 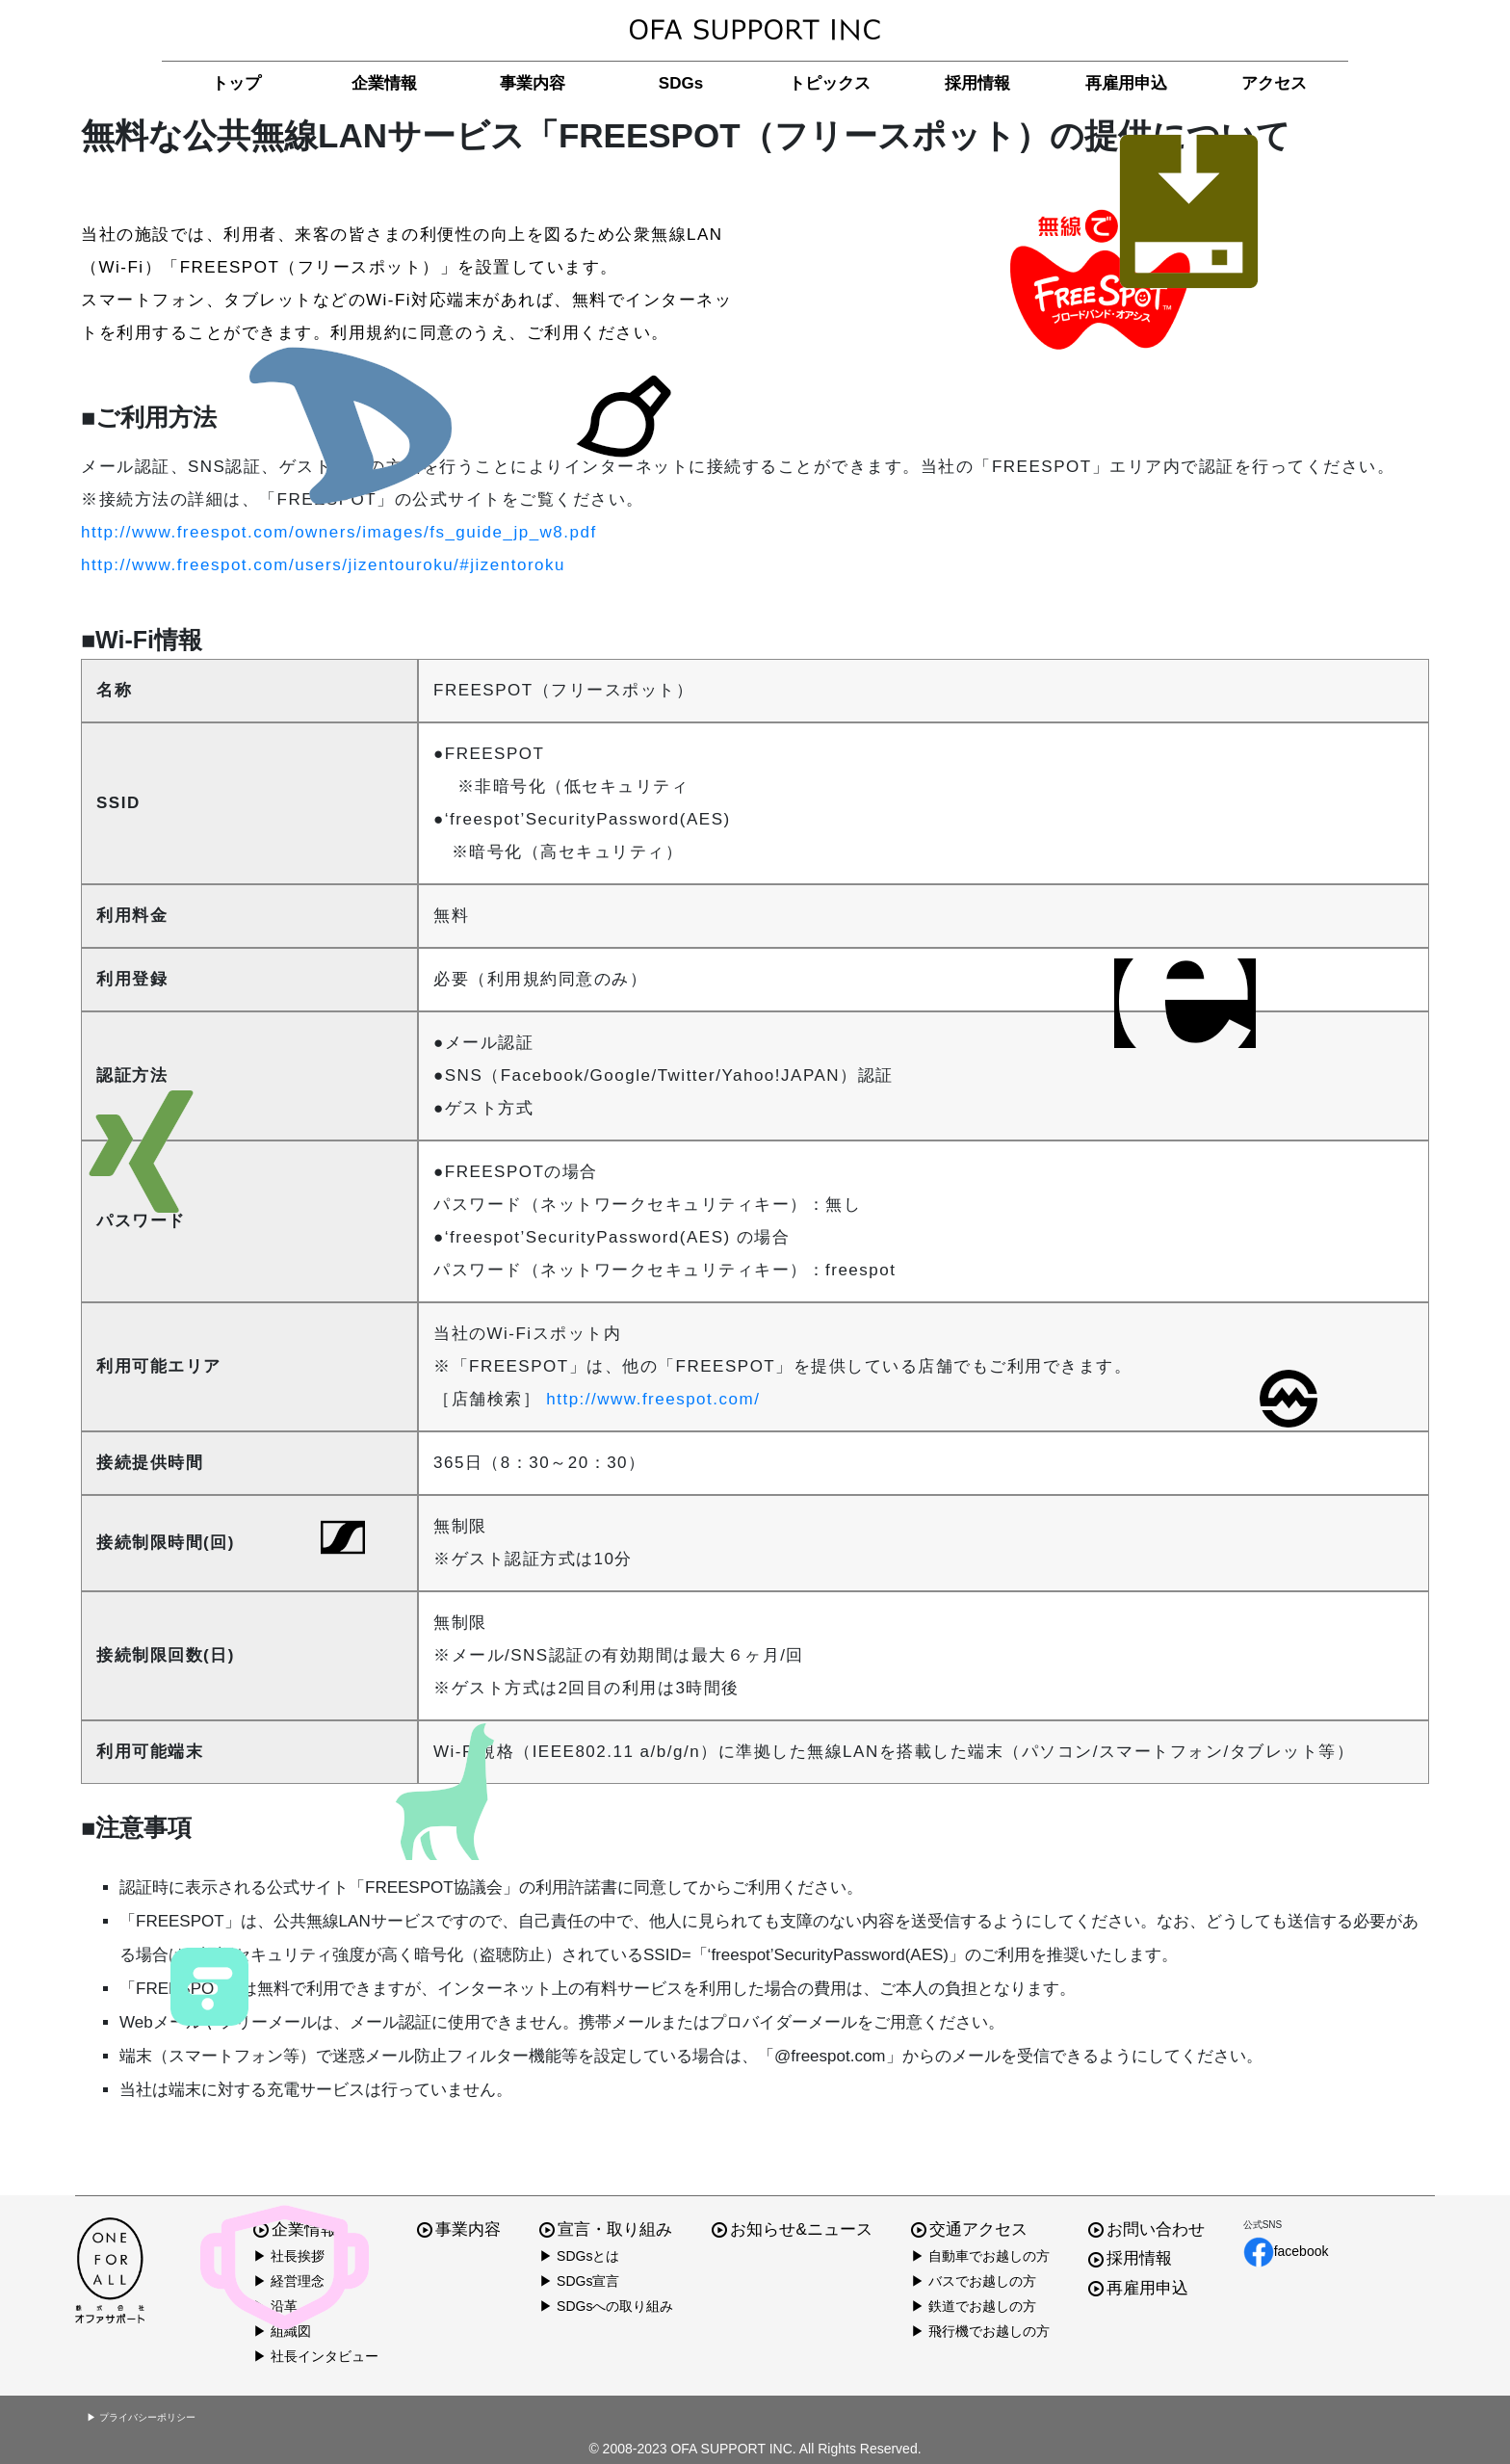 I want to click on shanghai metro official app or website, so click(x=1289, y=1399).